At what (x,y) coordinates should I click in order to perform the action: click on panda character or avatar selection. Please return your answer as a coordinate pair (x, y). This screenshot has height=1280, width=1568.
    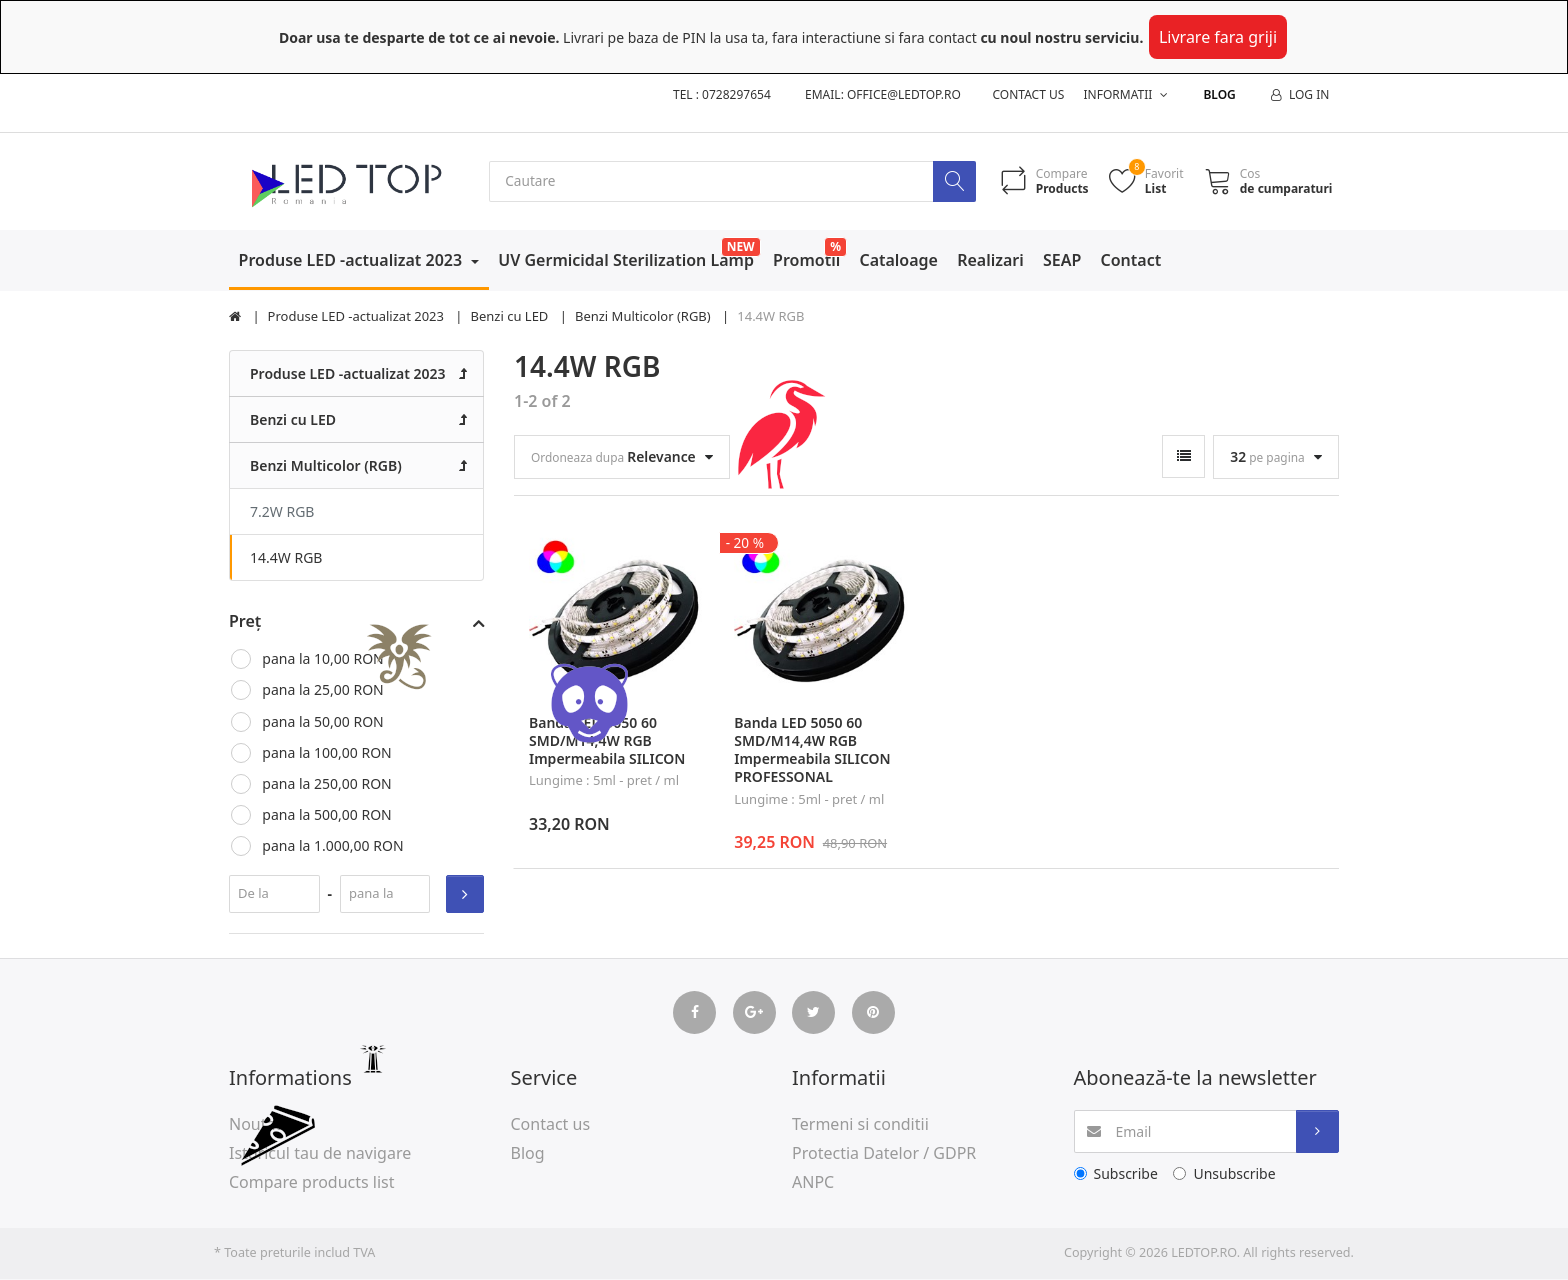
    Looking at the image, I should click on (589, 704).